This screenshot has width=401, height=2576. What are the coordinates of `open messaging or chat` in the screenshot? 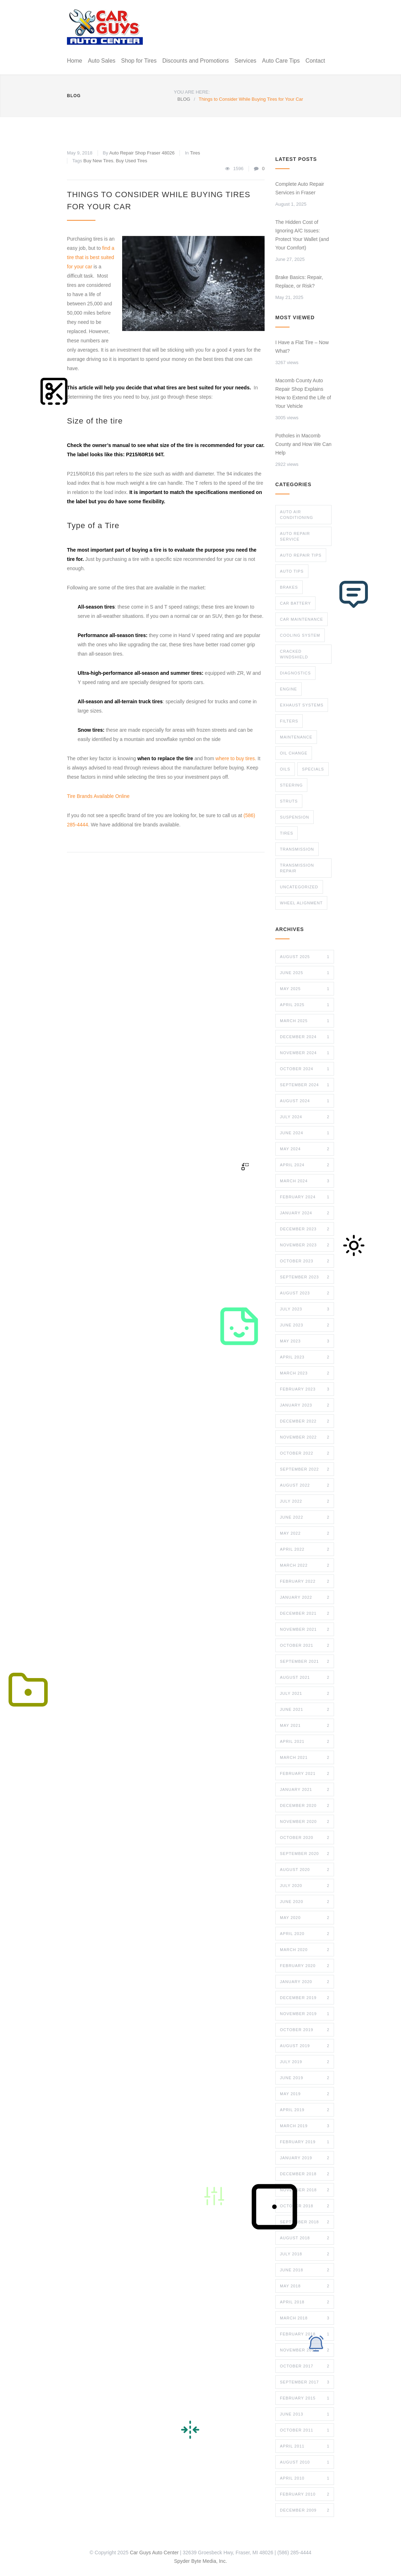 It's located at (354, 594).